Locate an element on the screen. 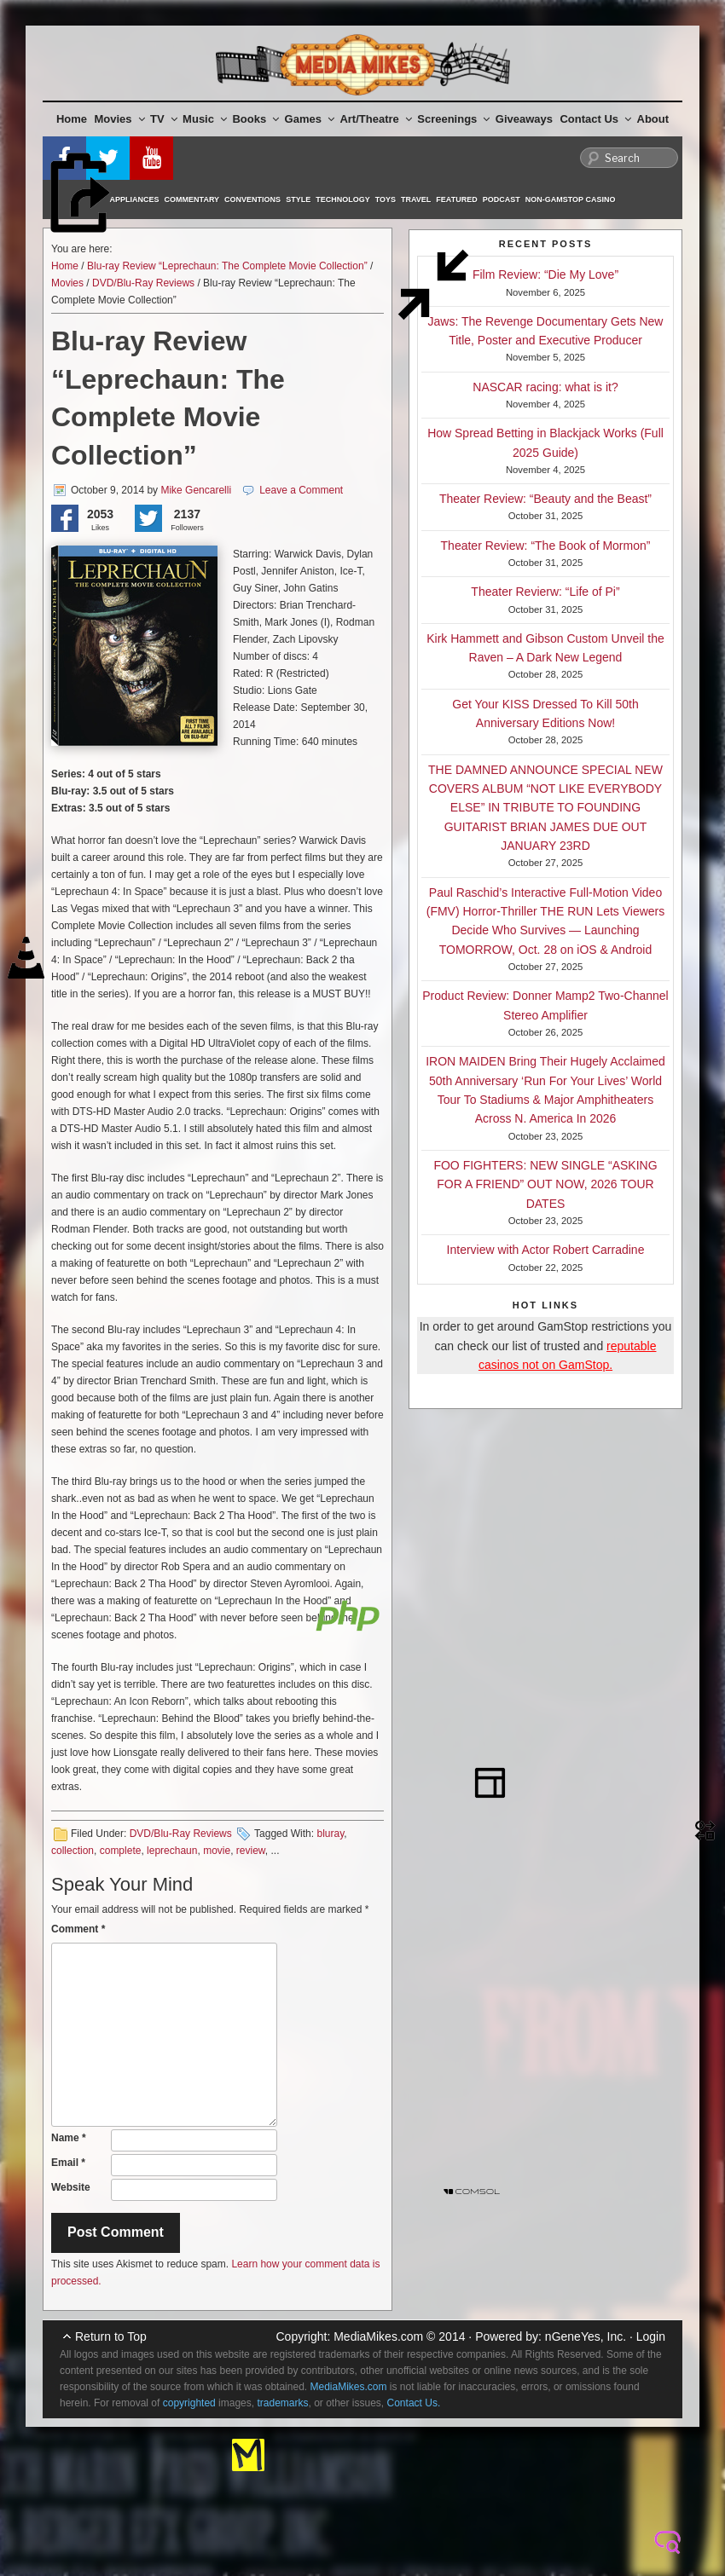 Image resolution: width=725 pixels, height=2576 pixels. share battery power with another device is located at coordinates (78, 193).